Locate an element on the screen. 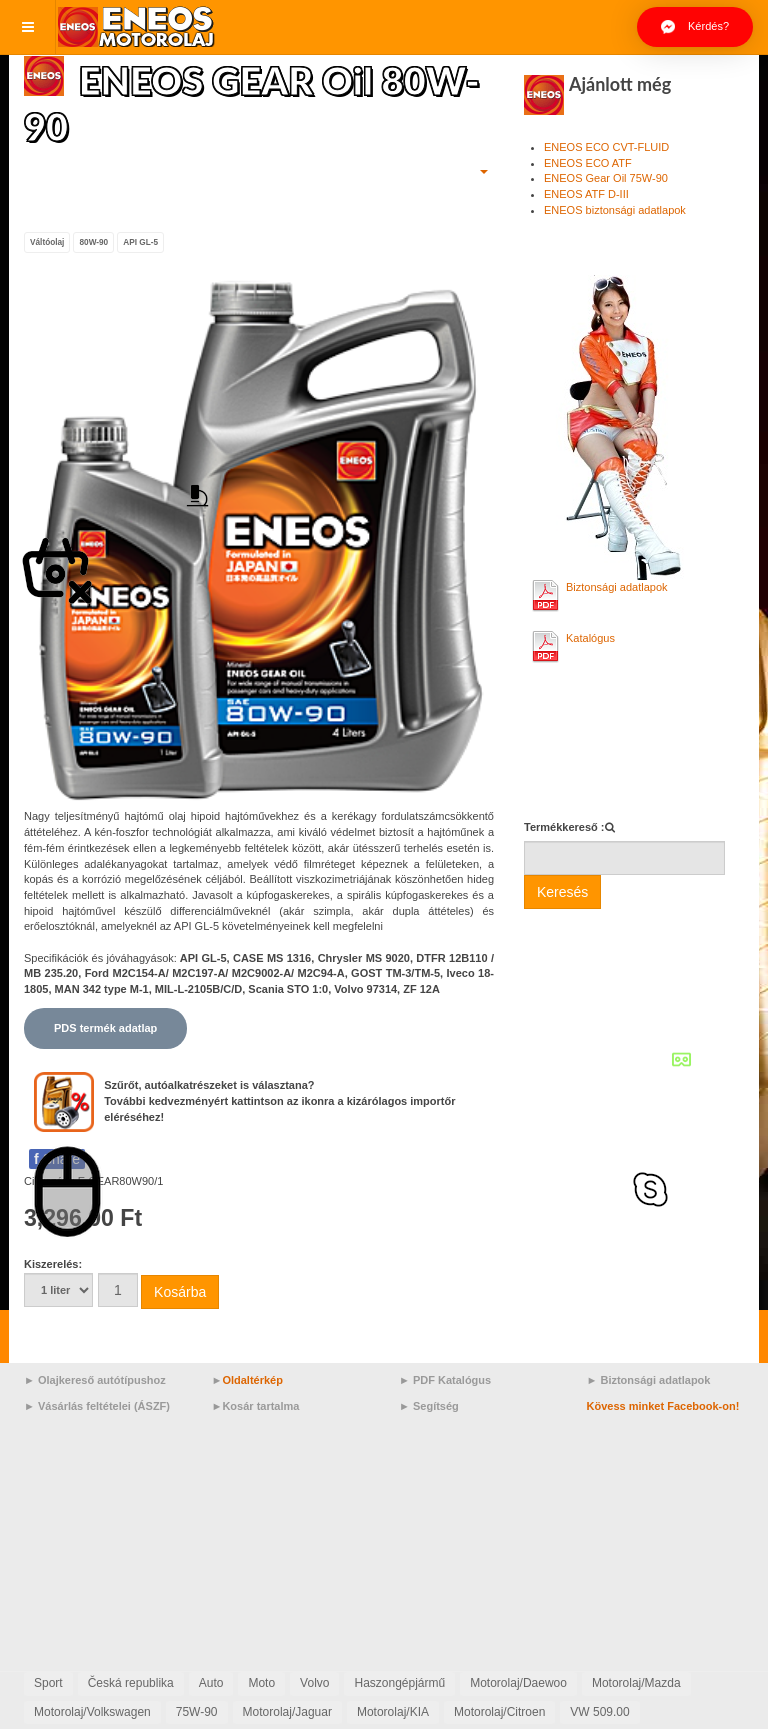 This screenshot has width=768, height=1729. mouse input device settings is located at coordinates (67, 1191).